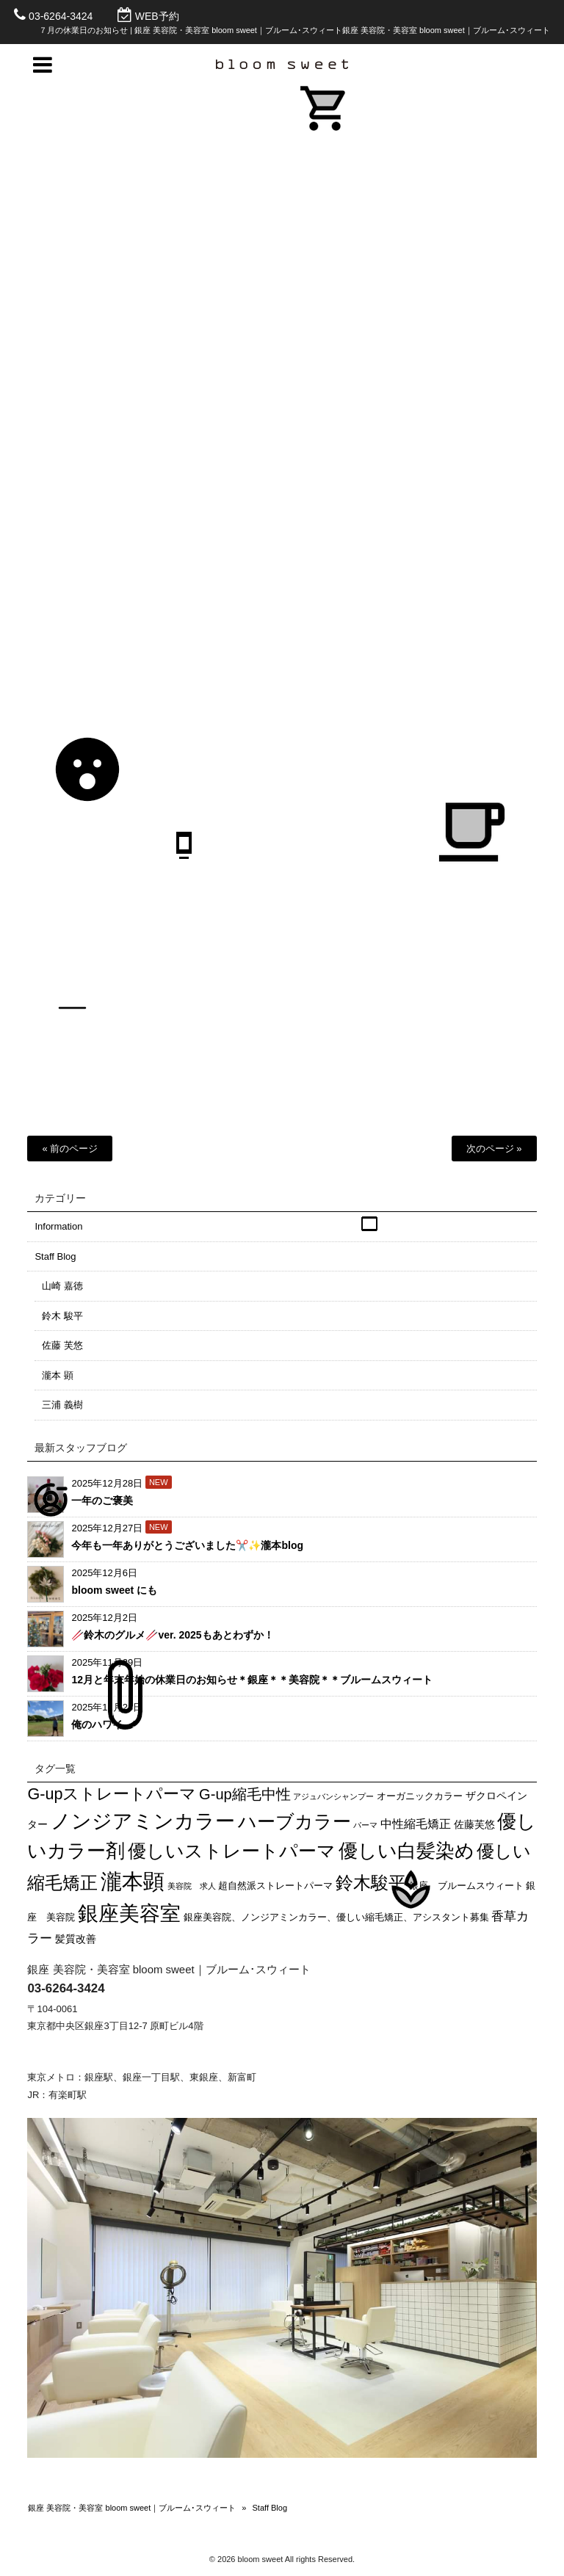  Describe the element at coordinates (184, 845) in the screenshot. I see `dock your device to a charging station` at that location.